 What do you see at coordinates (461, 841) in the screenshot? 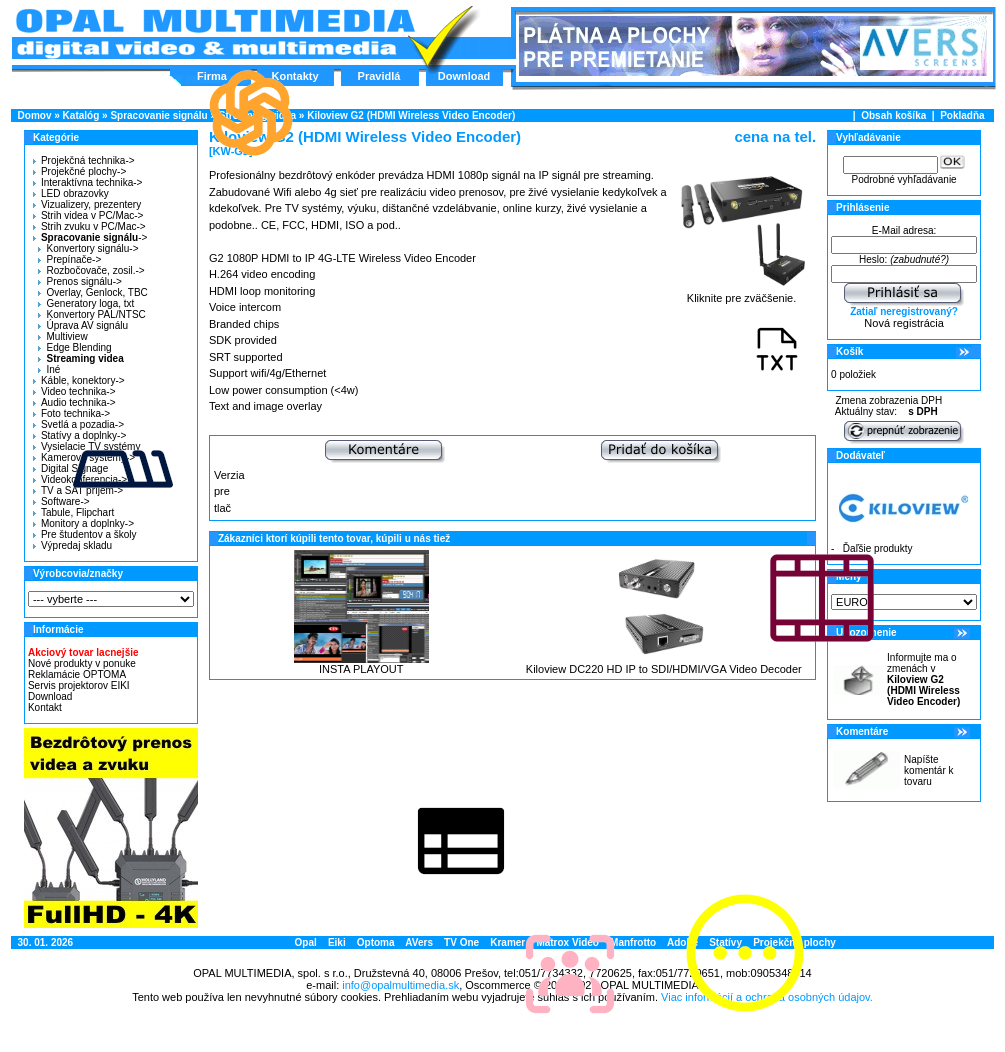
I see `view data in table format` at bounding box center [461, 841].